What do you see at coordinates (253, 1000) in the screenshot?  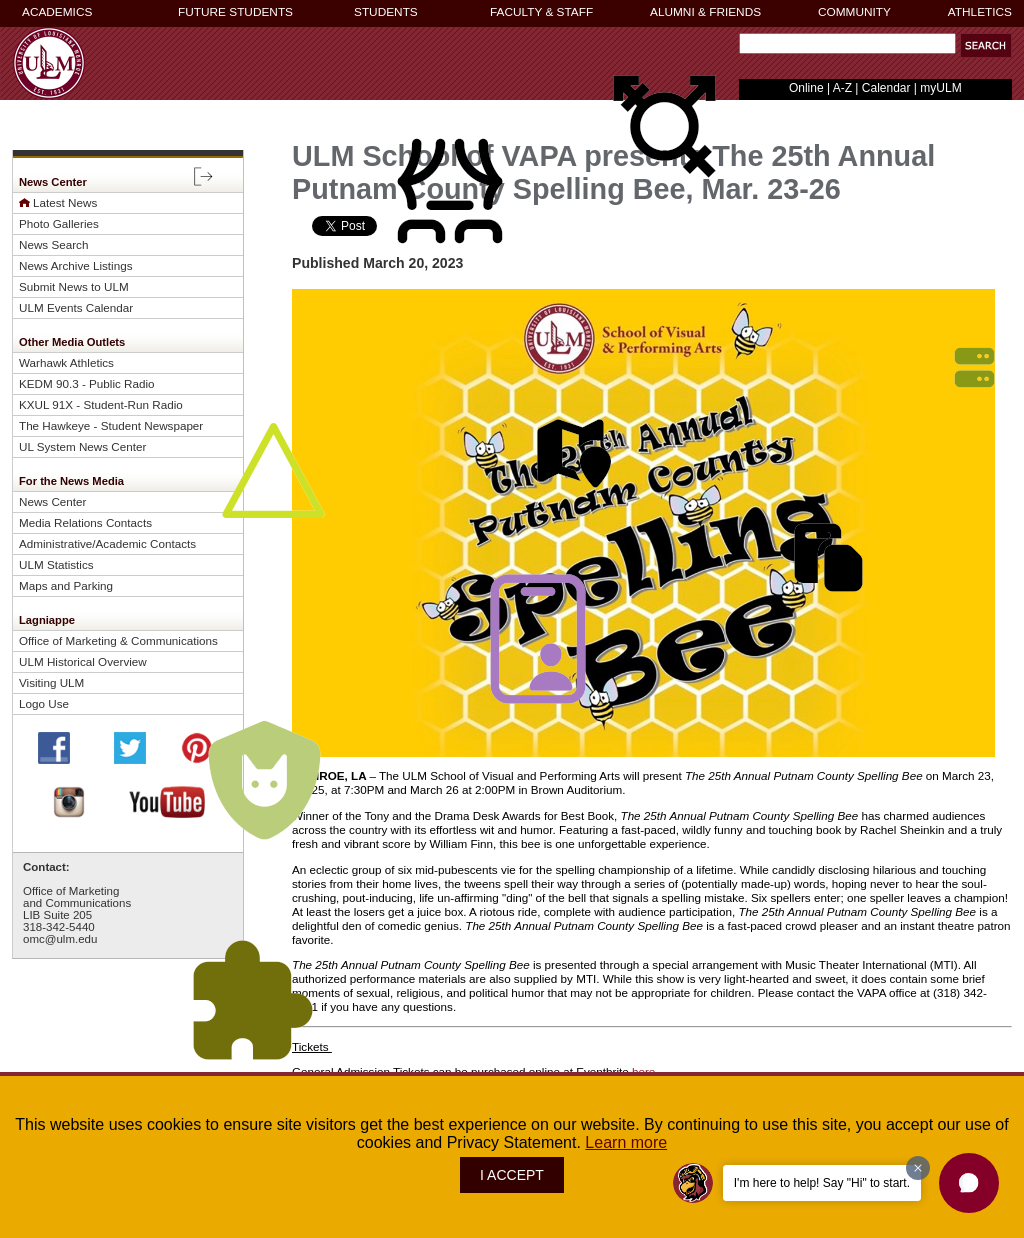 I see `manage browser extensions` at bounding box center [253, 1000].